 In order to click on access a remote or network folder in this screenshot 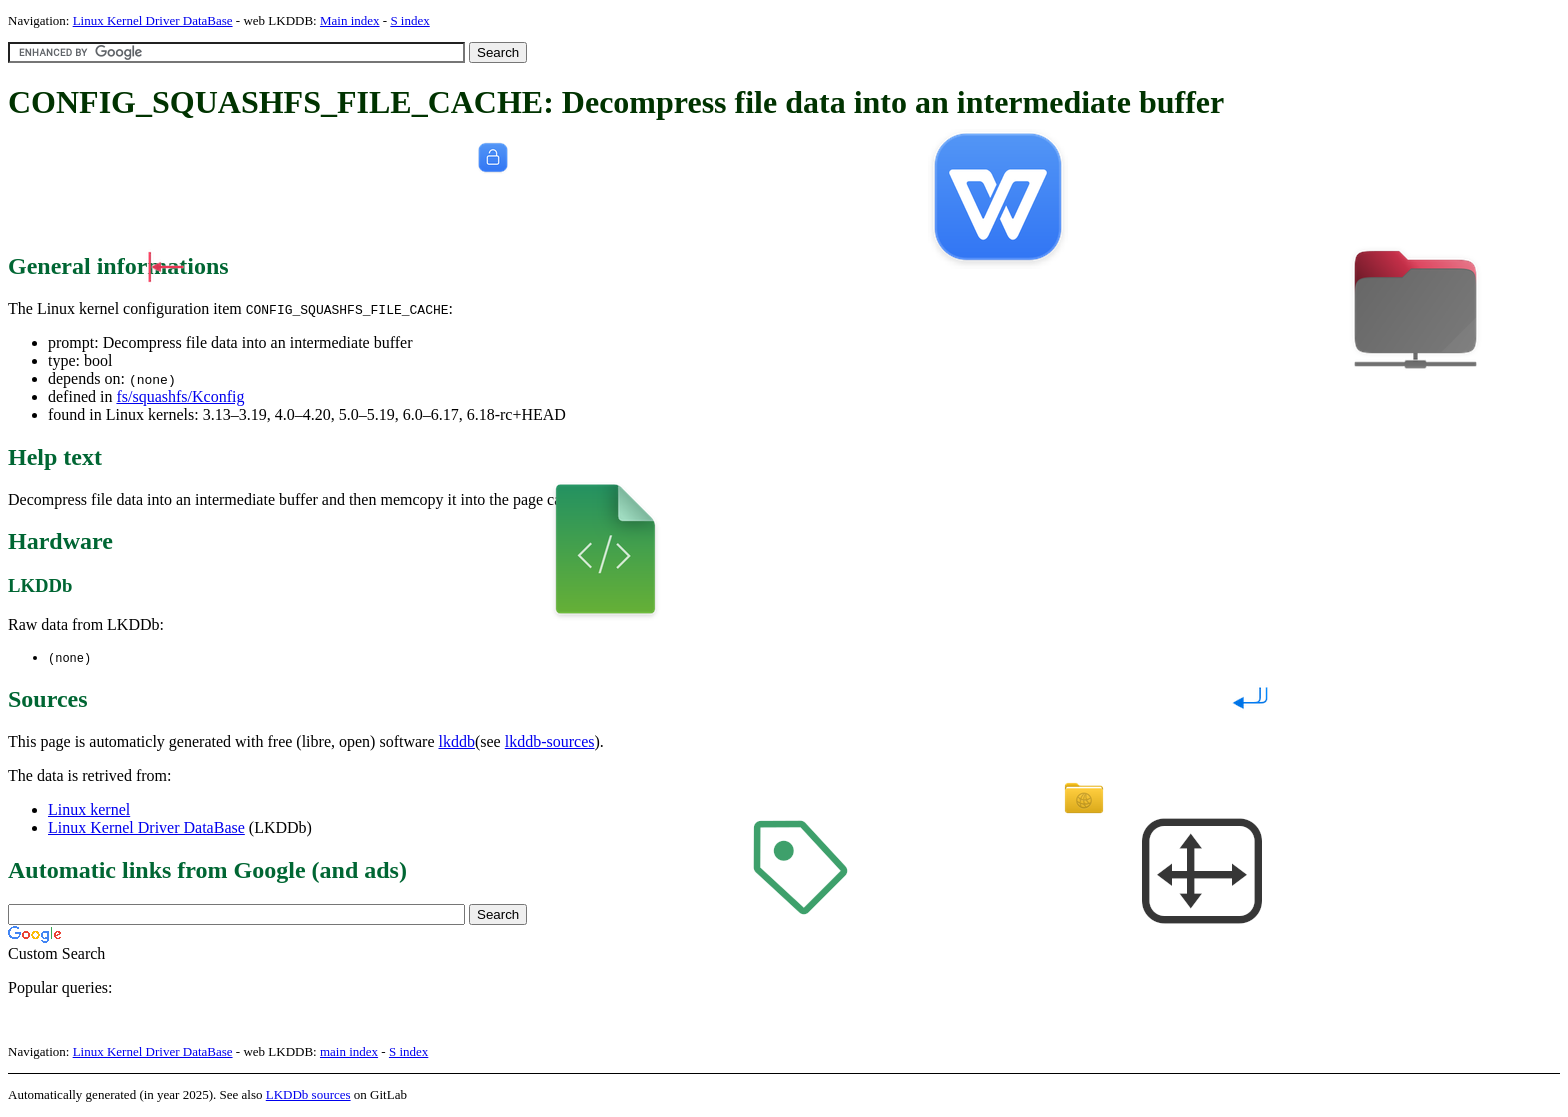, I will do `click(1415, 307)`.